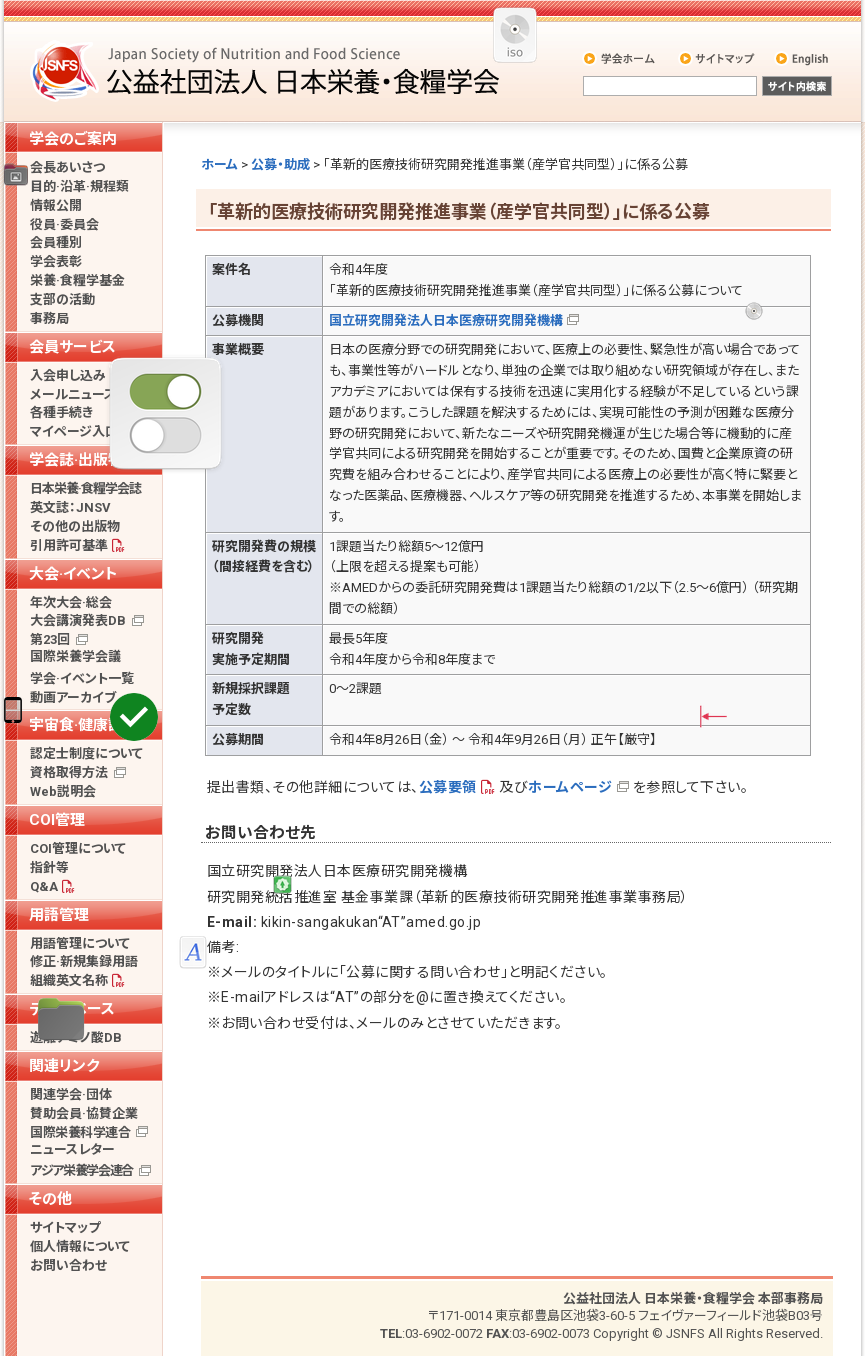  Describe the element at coordinates (16, 174) in the screenshot. I see `open pictures folder` at that location.